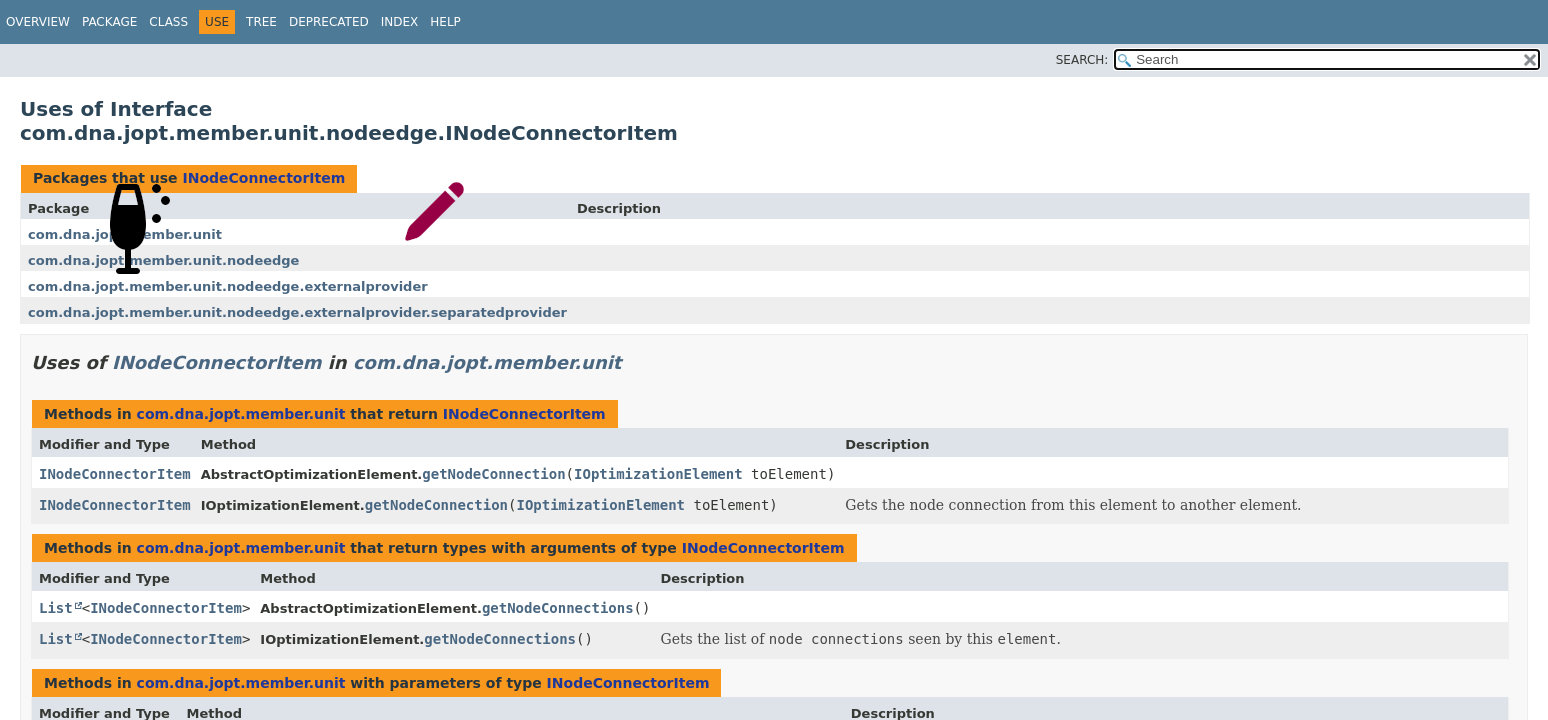 The image size is (1548, 720). I want to click on edit content or text, so click(434, 211).